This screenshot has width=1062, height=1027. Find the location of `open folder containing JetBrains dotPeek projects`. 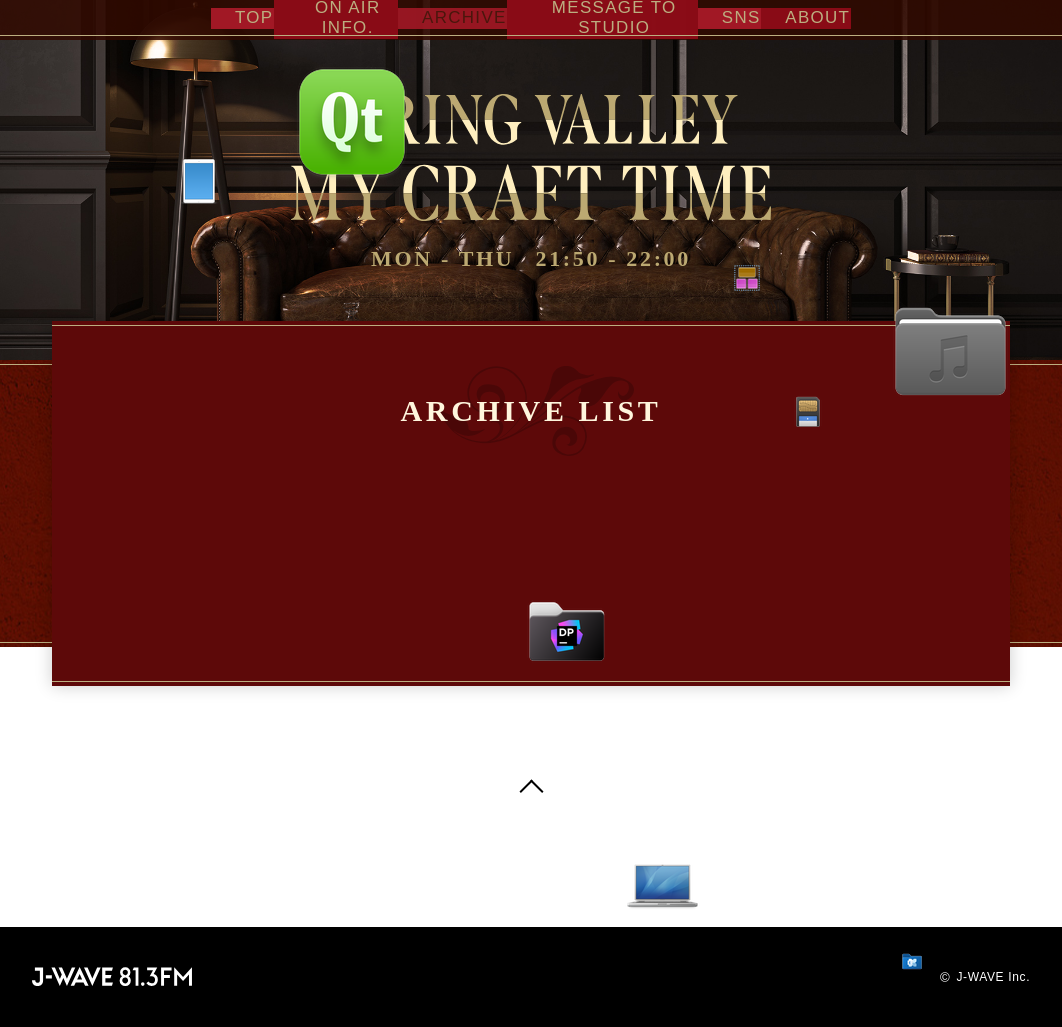

open folder containing JetBrains dotPeek projects is located at coordinates (566, 633).